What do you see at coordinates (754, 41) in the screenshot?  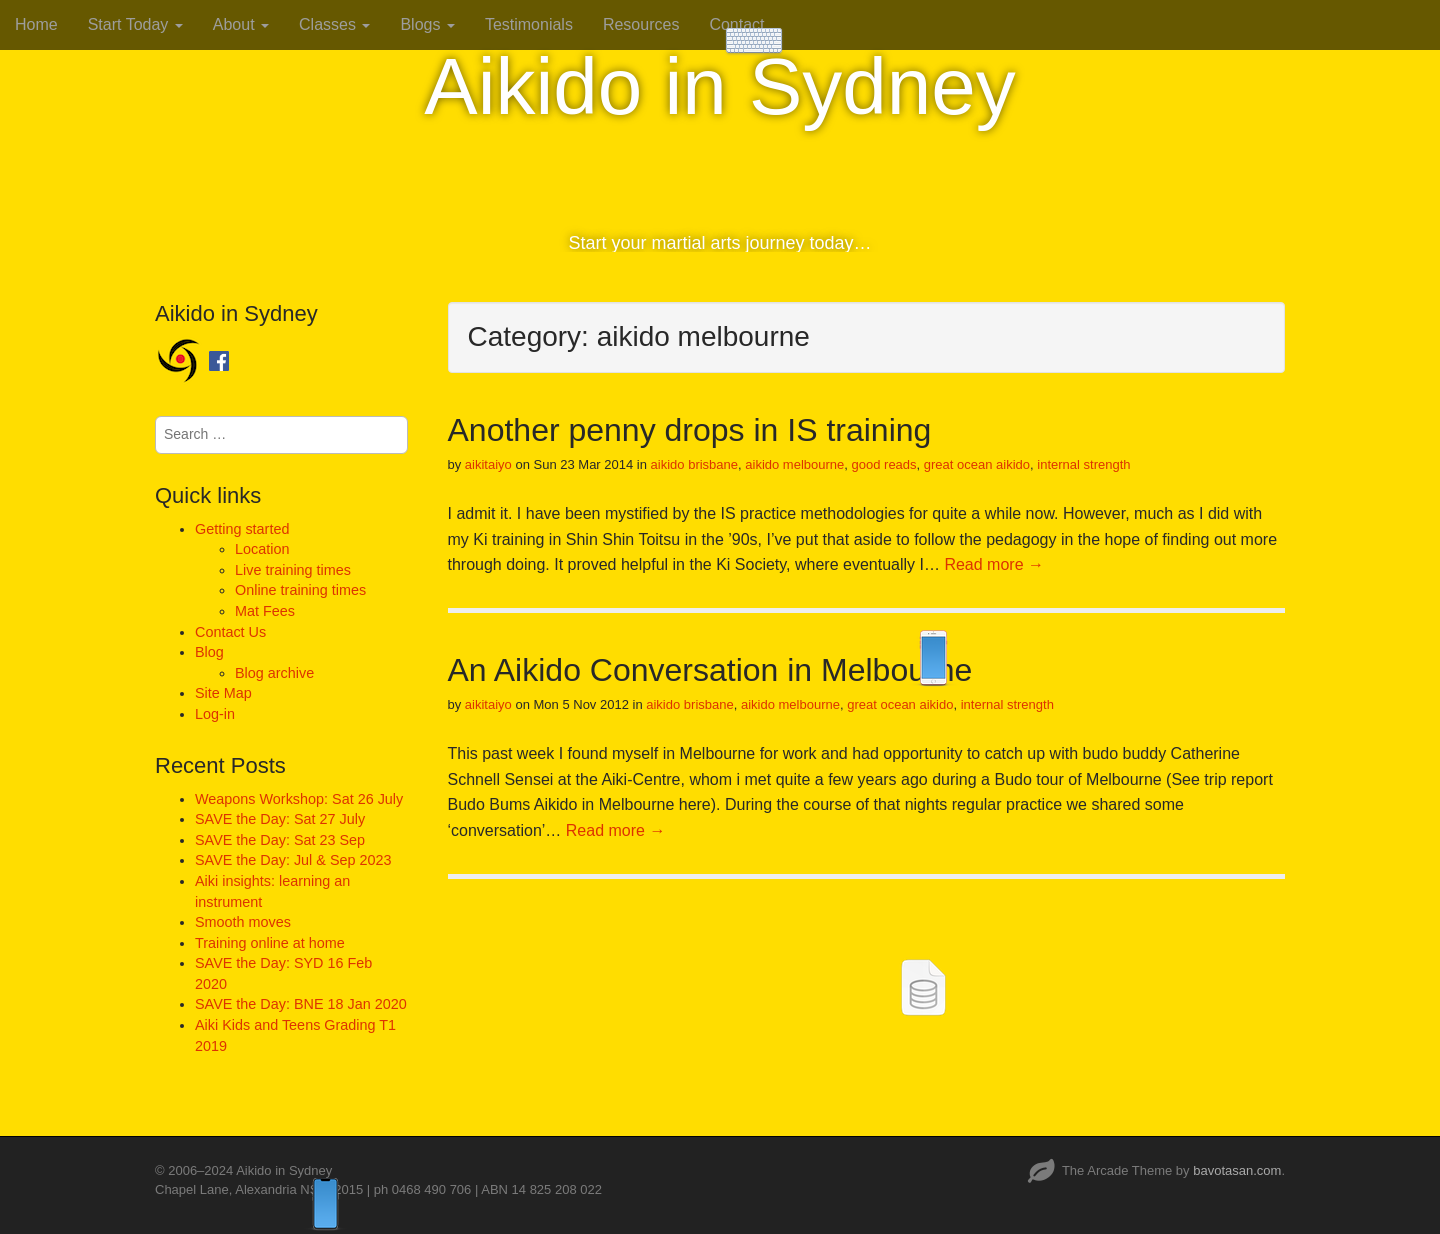 I see `indicates keyboard connected via bluetooth` at bounding box center [754, 41].